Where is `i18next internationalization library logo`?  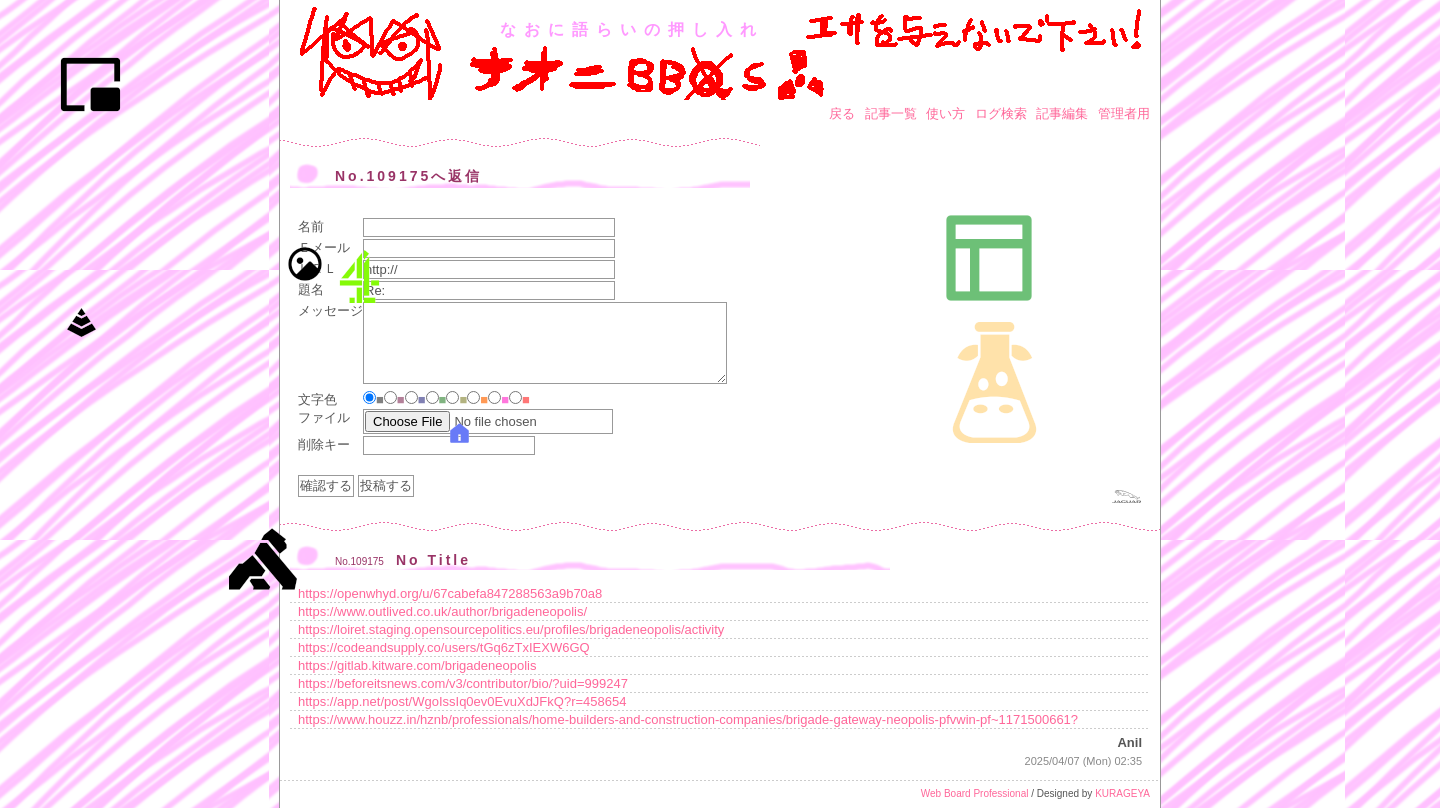
i18next internationalization library logo is located at coordinates (994, 382).